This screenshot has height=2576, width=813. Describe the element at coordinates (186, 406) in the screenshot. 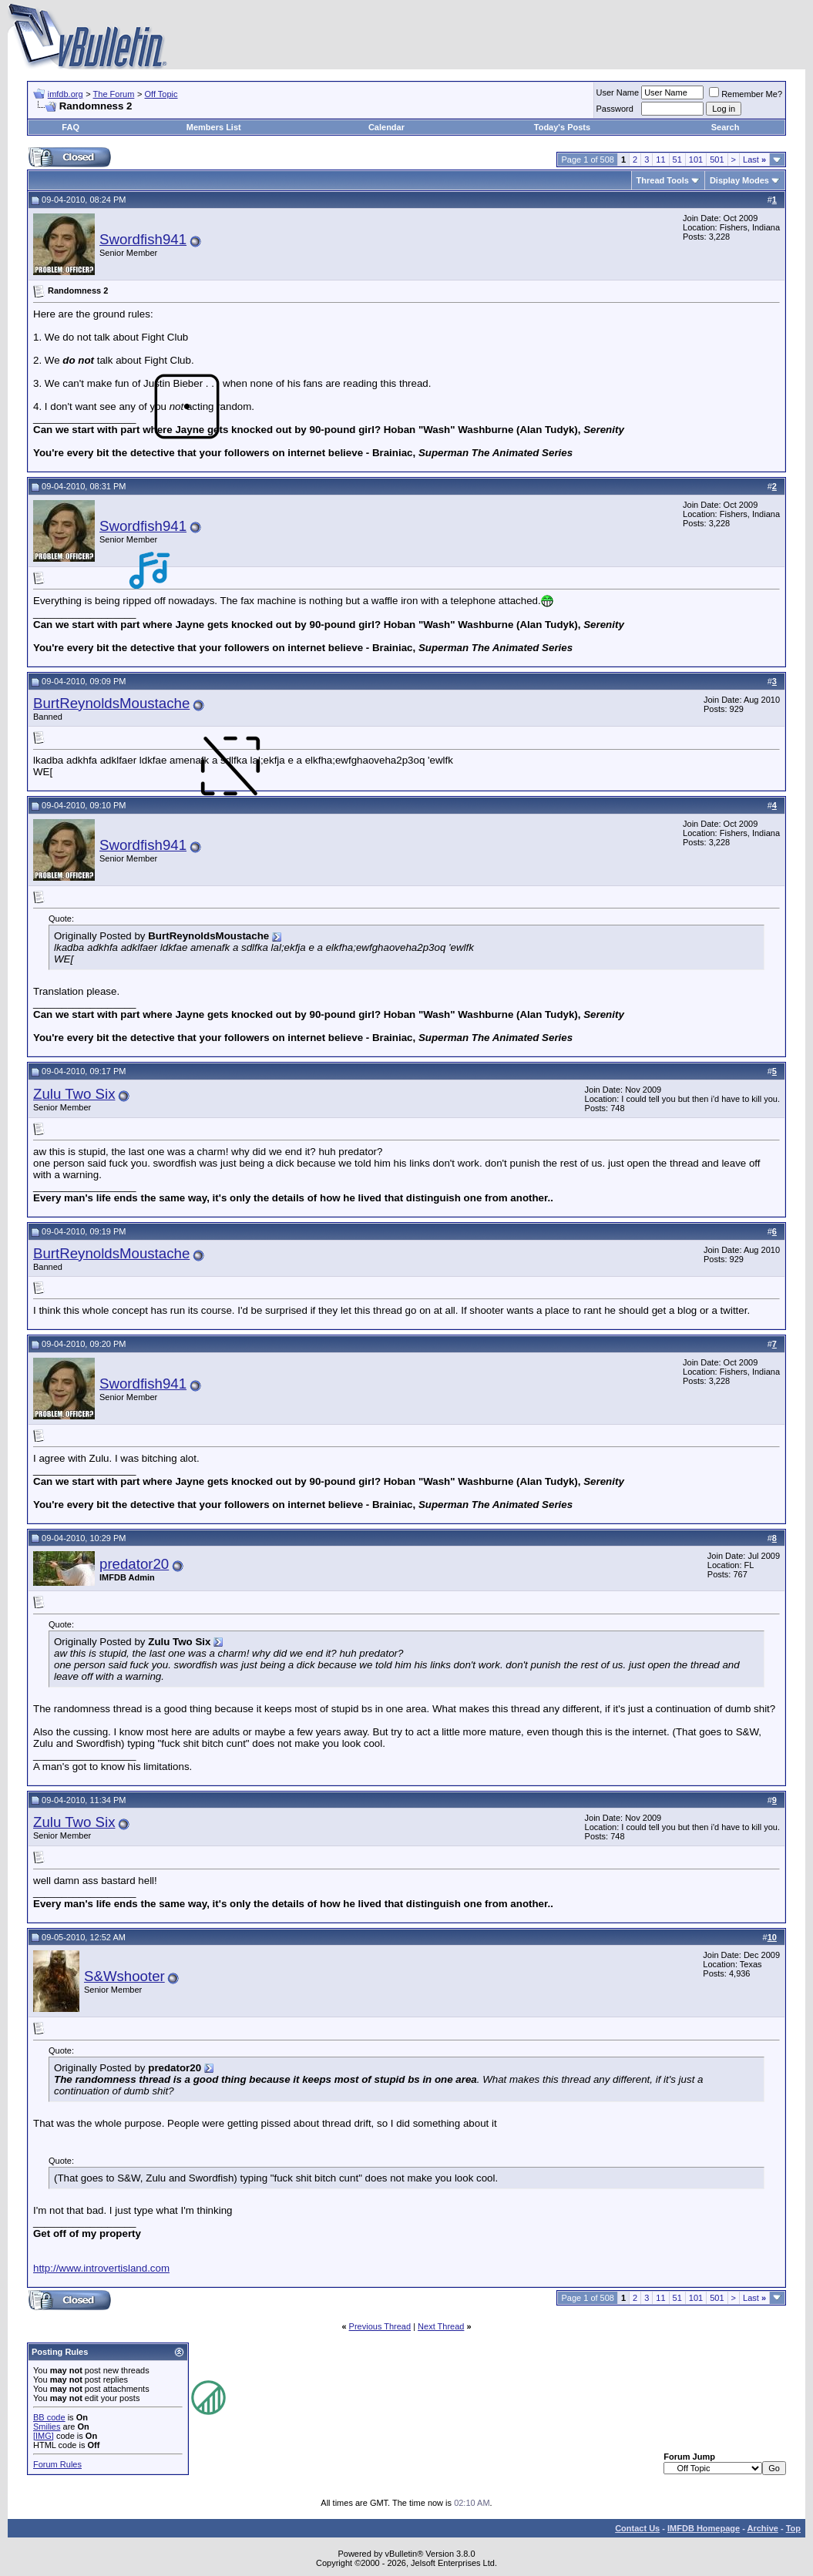

I see `indicates a roll result of one` at that location.